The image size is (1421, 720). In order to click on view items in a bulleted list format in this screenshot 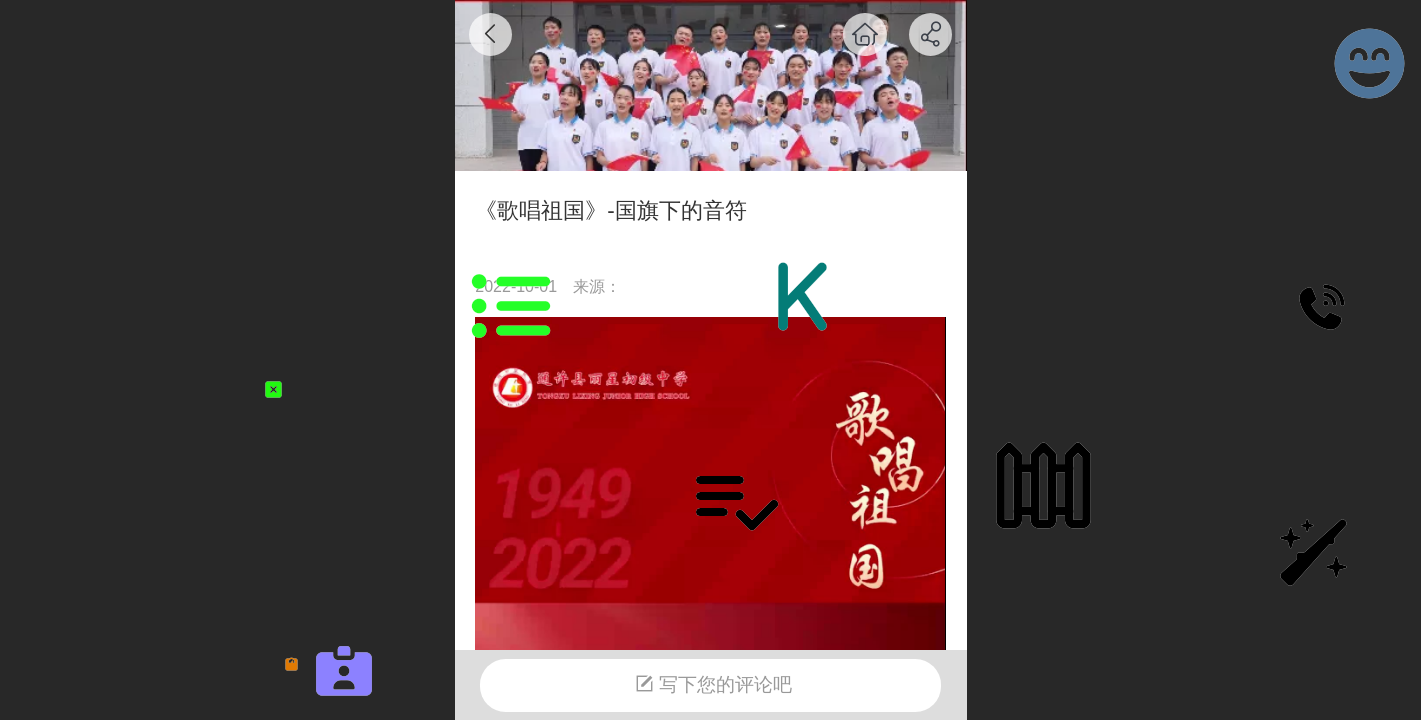, I will do `click(511, 306)`.